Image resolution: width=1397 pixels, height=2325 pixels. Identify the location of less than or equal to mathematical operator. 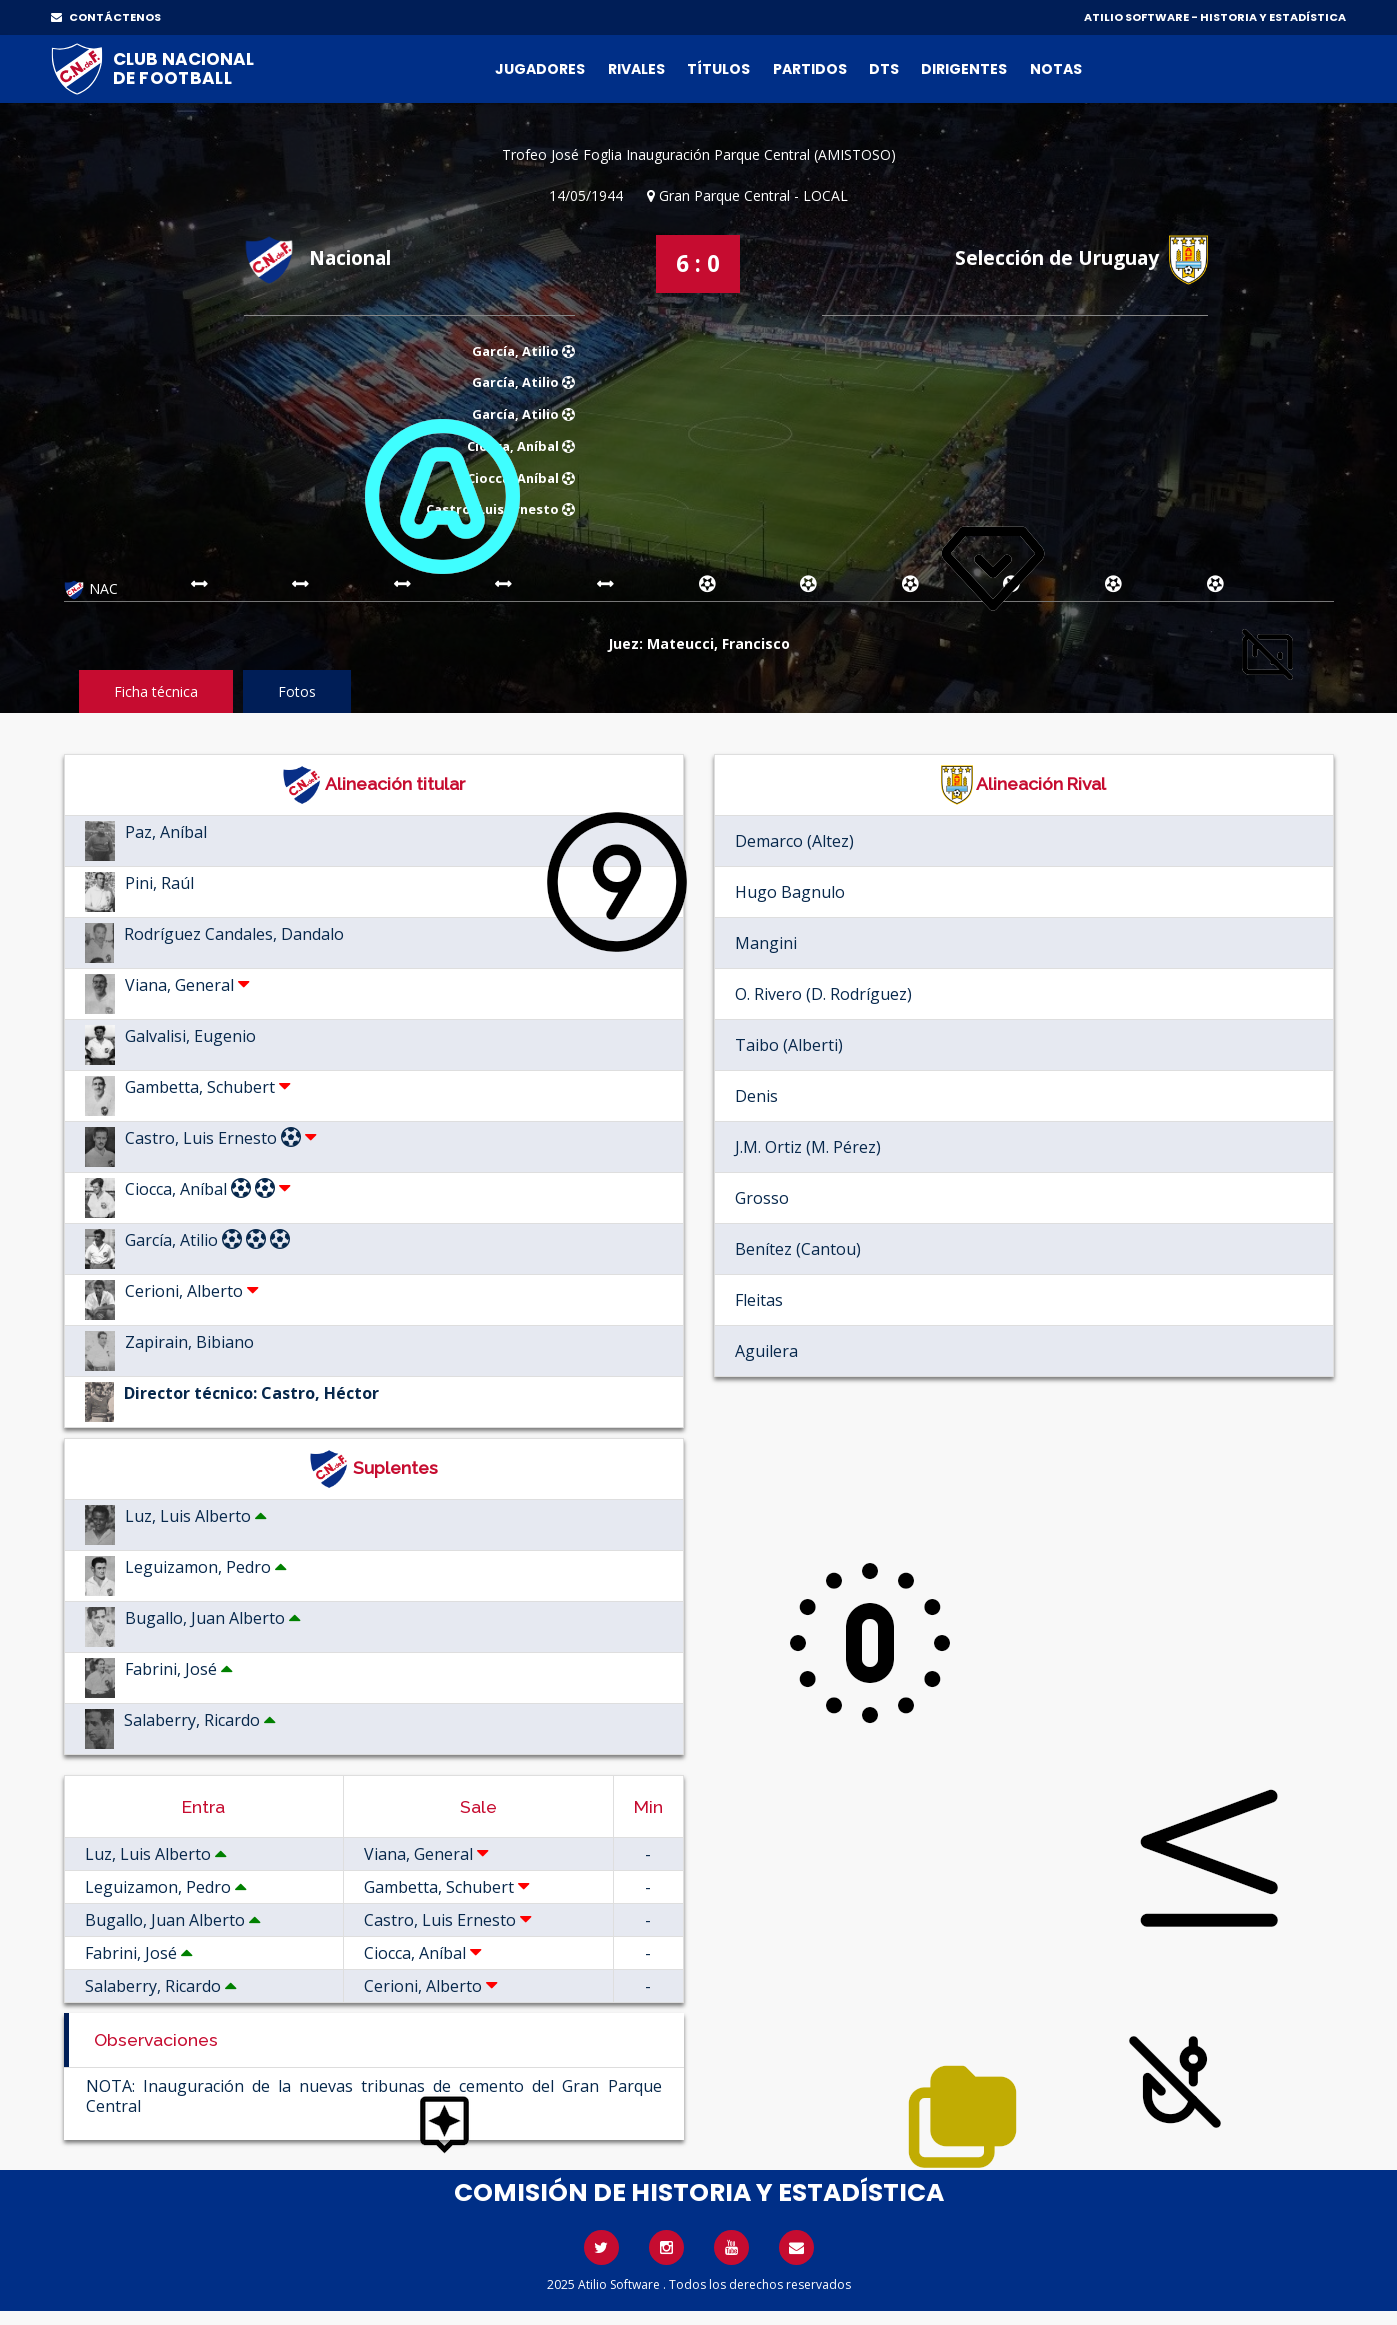
(1212, 1861).